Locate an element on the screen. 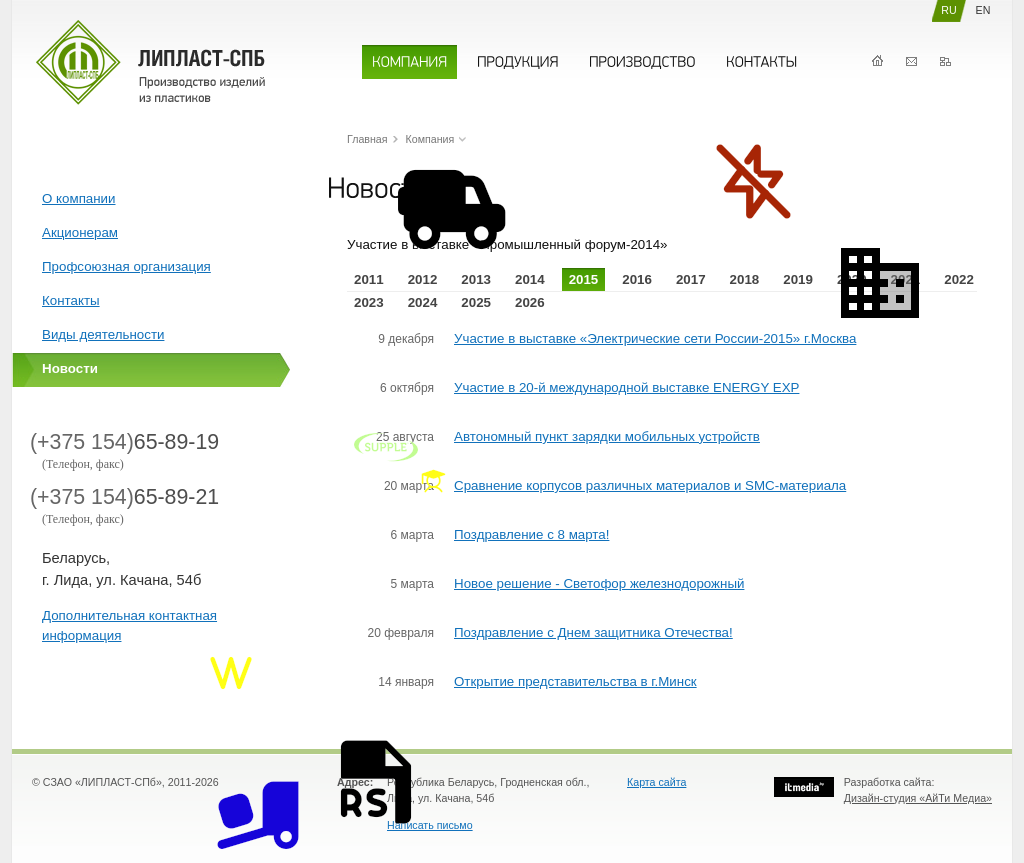  indicates order is being loaded for delivery is located at coordinates (258, 813).